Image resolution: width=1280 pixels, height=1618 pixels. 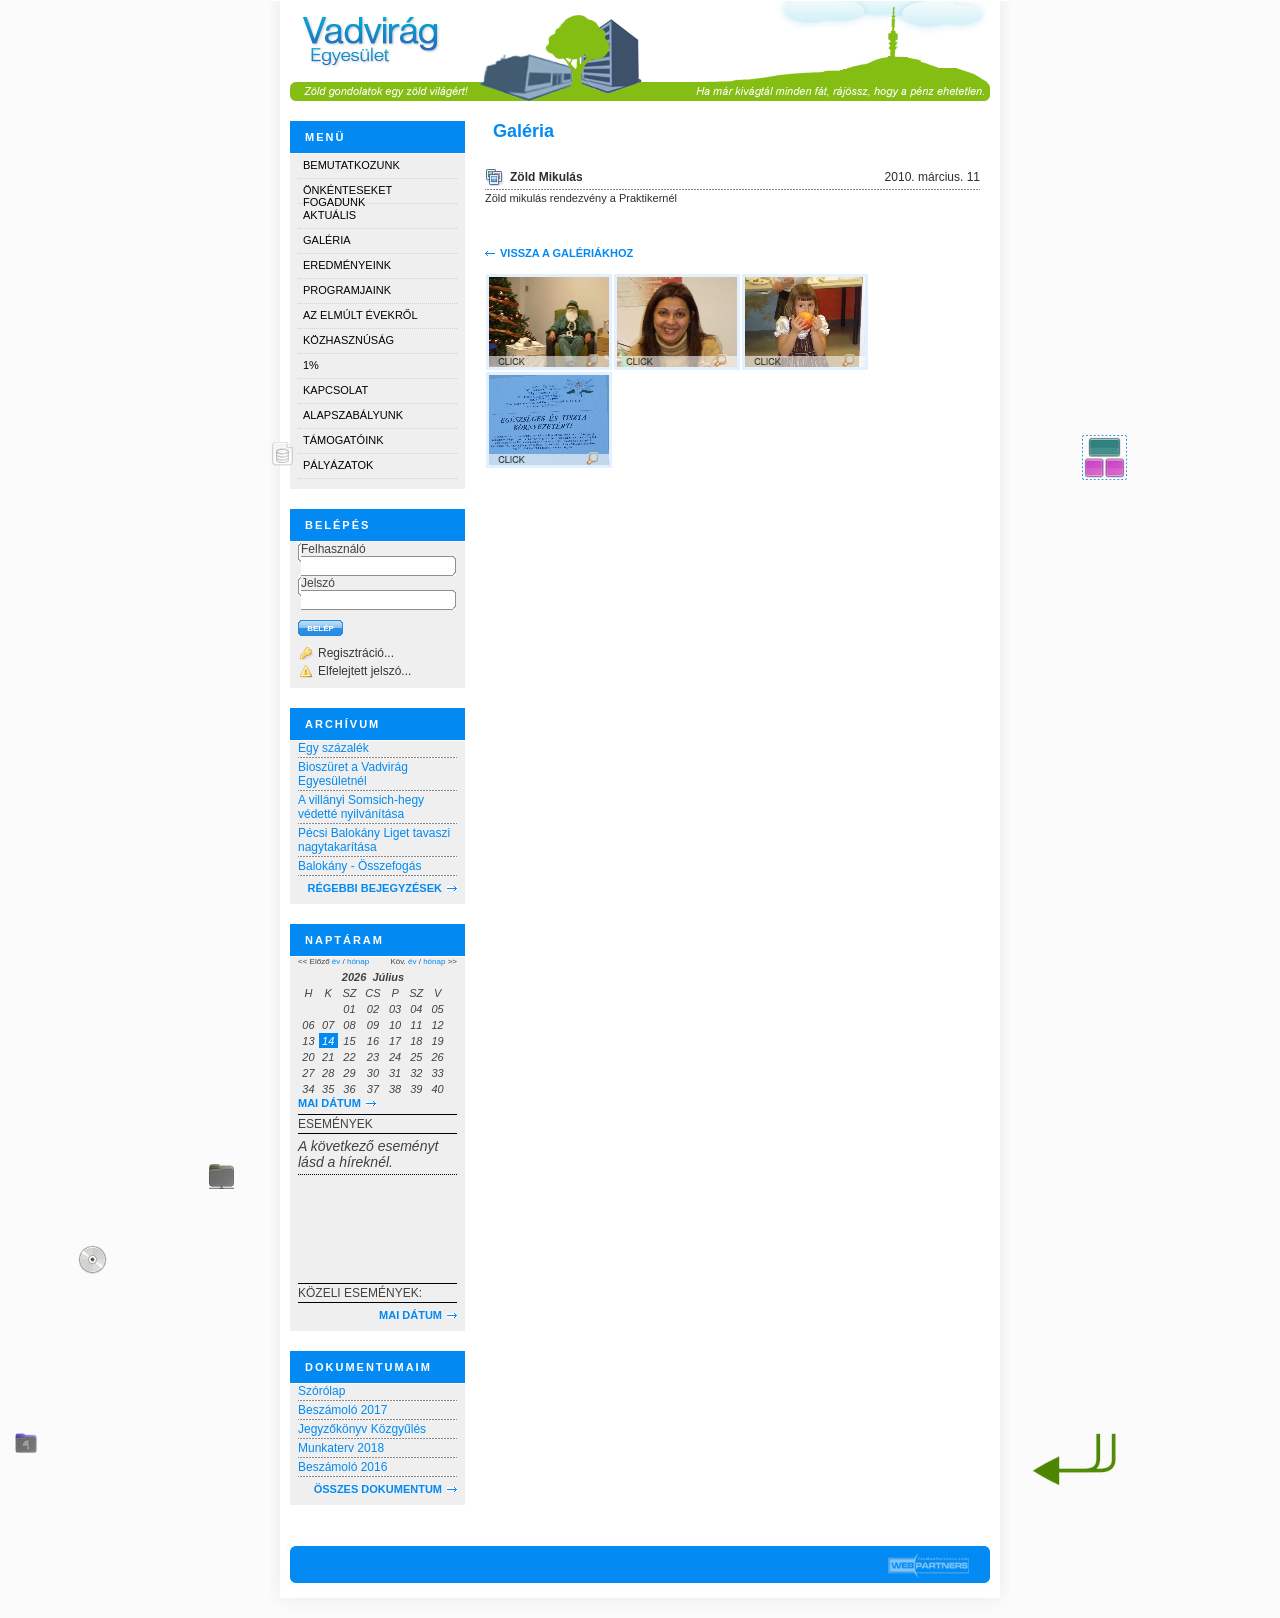 What do you see at coordinates (26, 1443) in the screenshot?
I see `open insync cloud sync folder` at bounding box center [26, 1443].